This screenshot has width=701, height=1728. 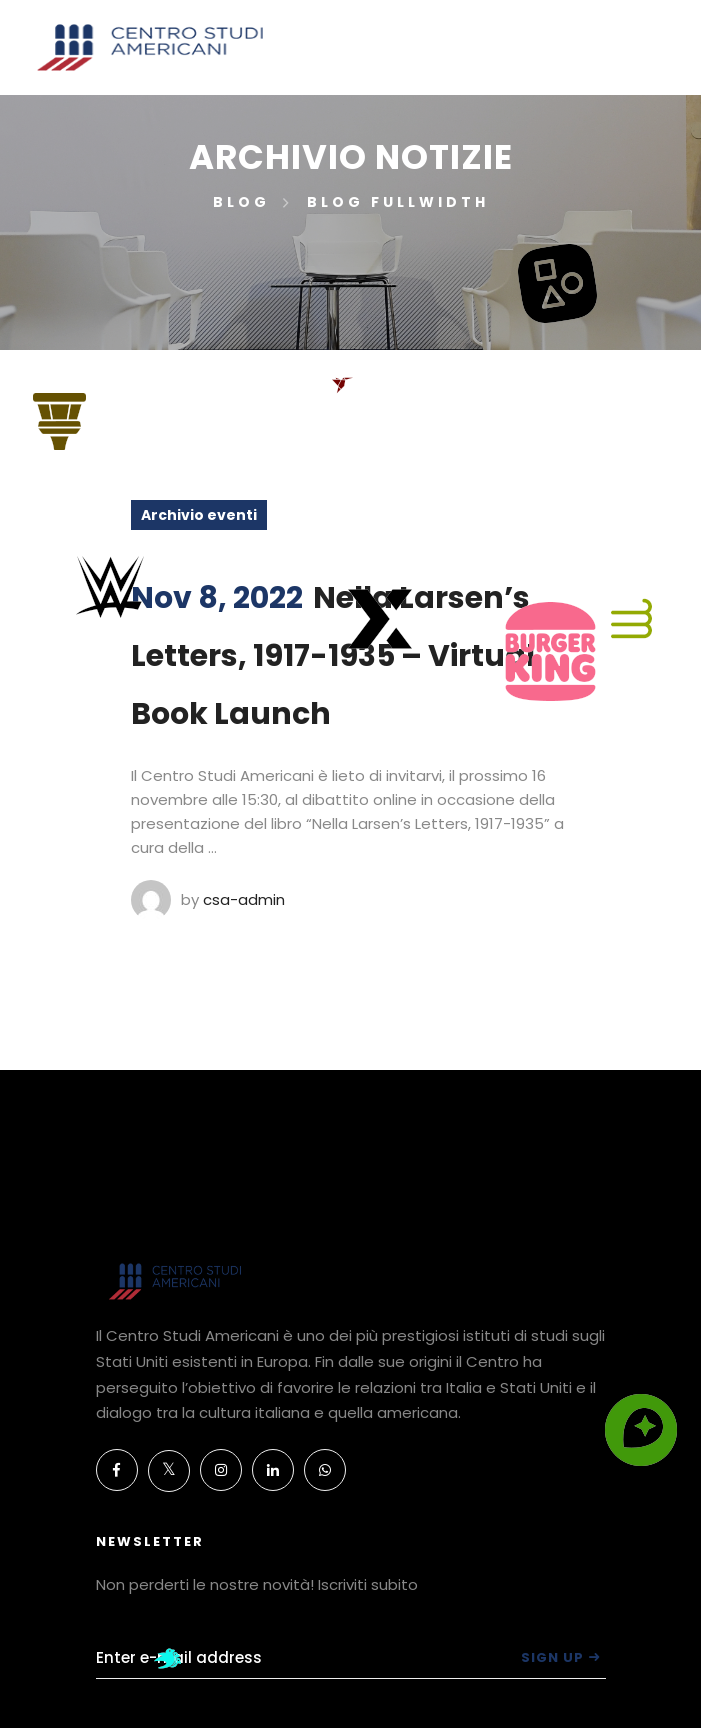 What do you see at coordinates (342, 385) in the screenshot?
I see `visit freelancer.com website` at bounding box center [342, 385].